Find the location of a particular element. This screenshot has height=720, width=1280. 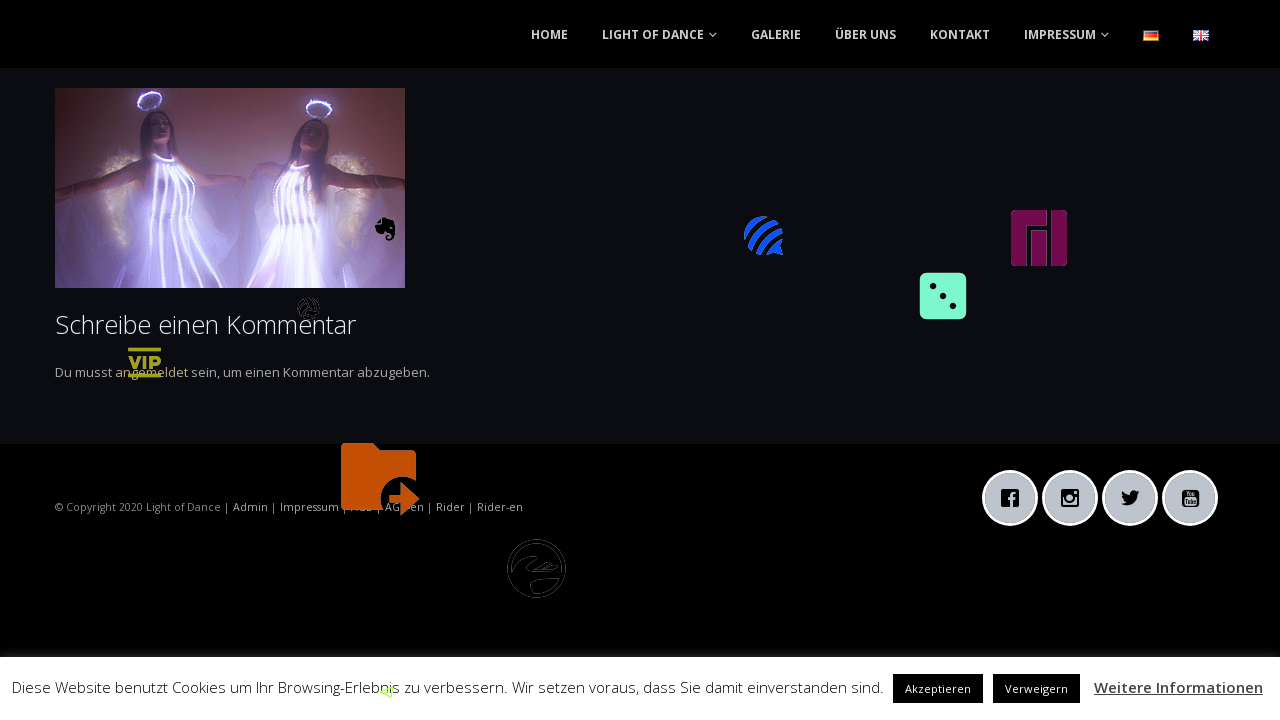

volleyball sports category or activity is located at coordinates (308, 308).